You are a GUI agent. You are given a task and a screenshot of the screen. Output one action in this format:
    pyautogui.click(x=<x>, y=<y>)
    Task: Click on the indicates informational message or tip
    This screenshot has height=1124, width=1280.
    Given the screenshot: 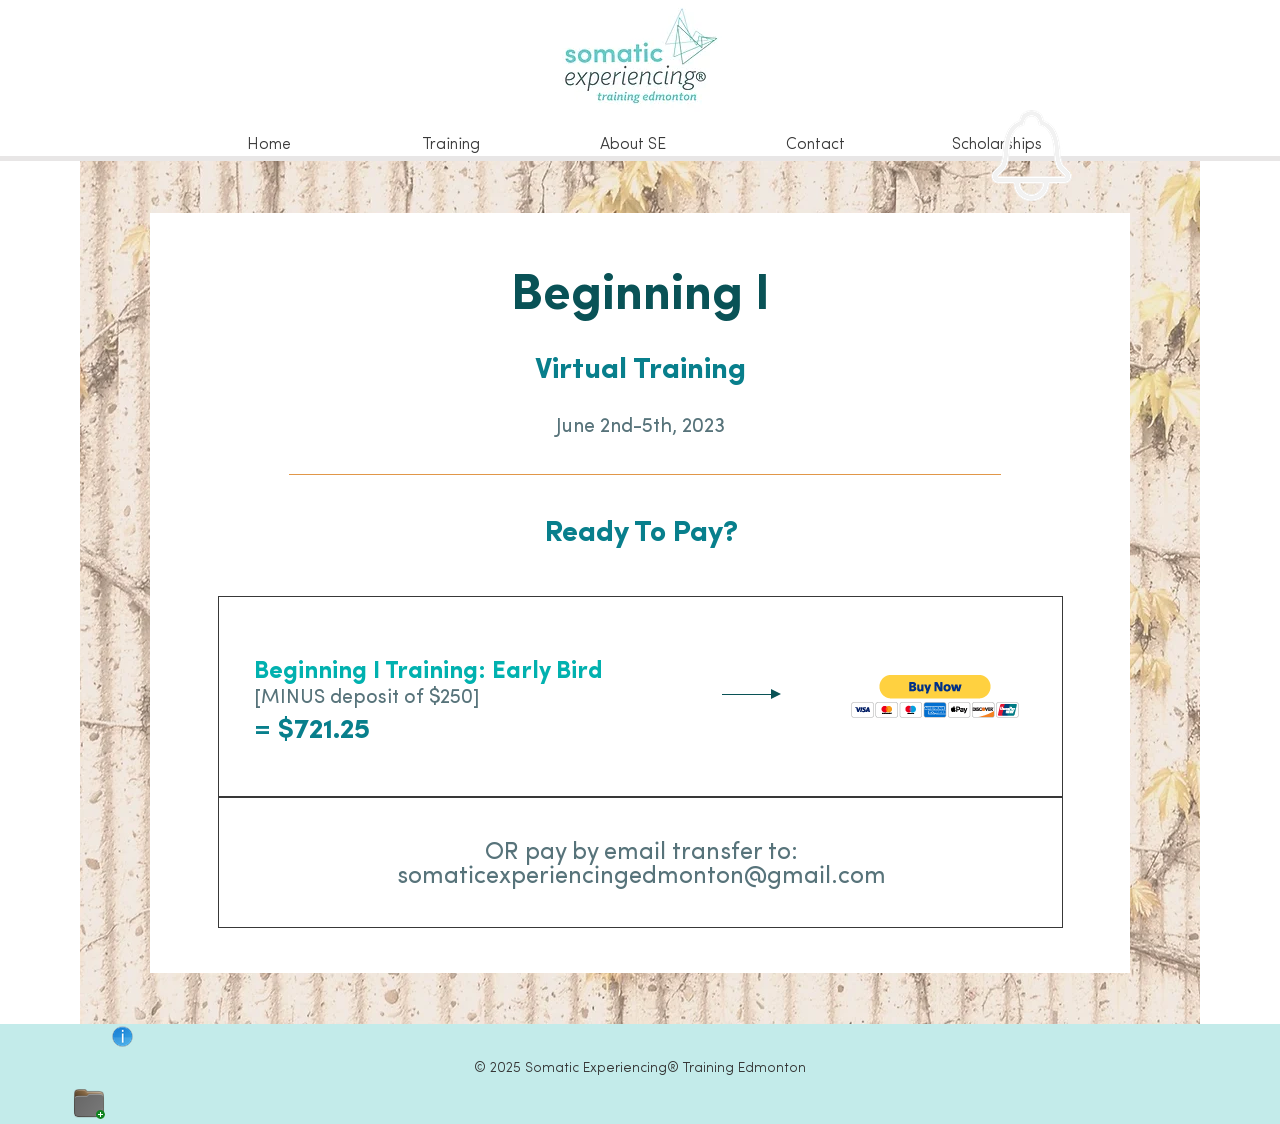 What is the action you would take?
    pyautogui.click(x=122, y=1036)
    